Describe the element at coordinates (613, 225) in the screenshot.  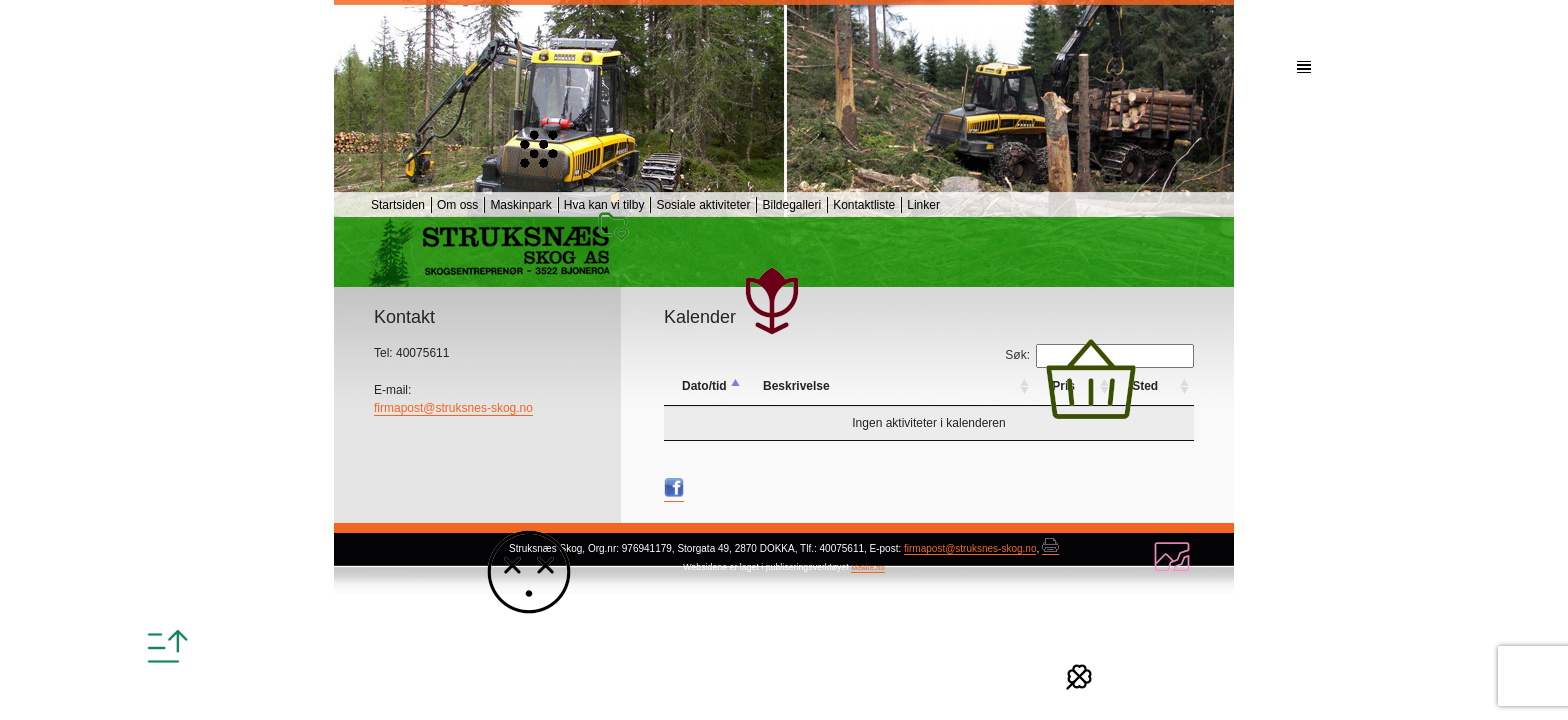
I see `add folder to favorites` at that location.